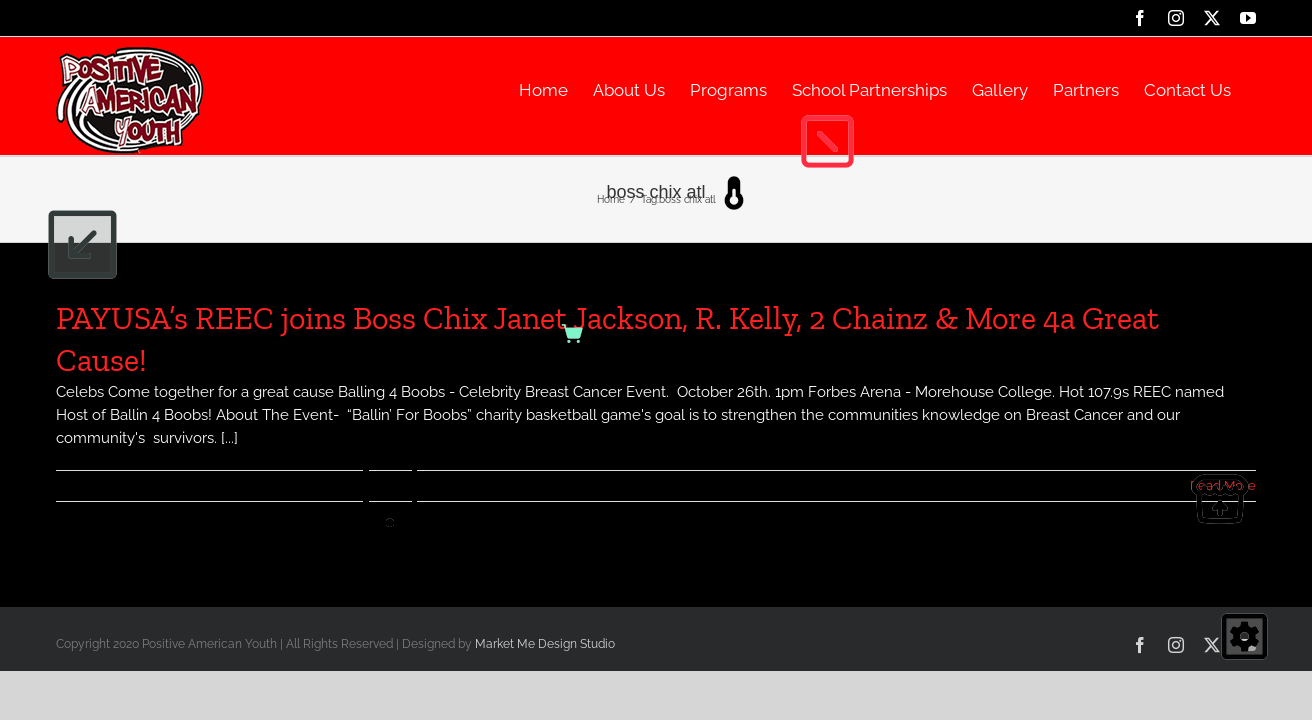 The width and height of the screenshot is (1312, 720). I want to click on switch to tablet view or layout, so click(391, 495).